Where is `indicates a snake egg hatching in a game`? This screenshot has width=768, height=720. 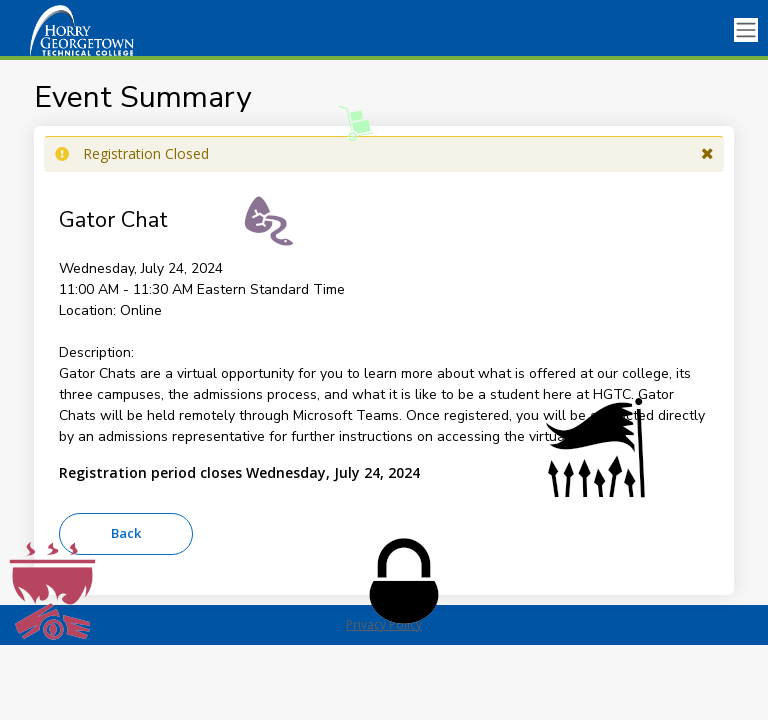
indicates a snake egg hatching in a game is located at coordinates (269, 221).